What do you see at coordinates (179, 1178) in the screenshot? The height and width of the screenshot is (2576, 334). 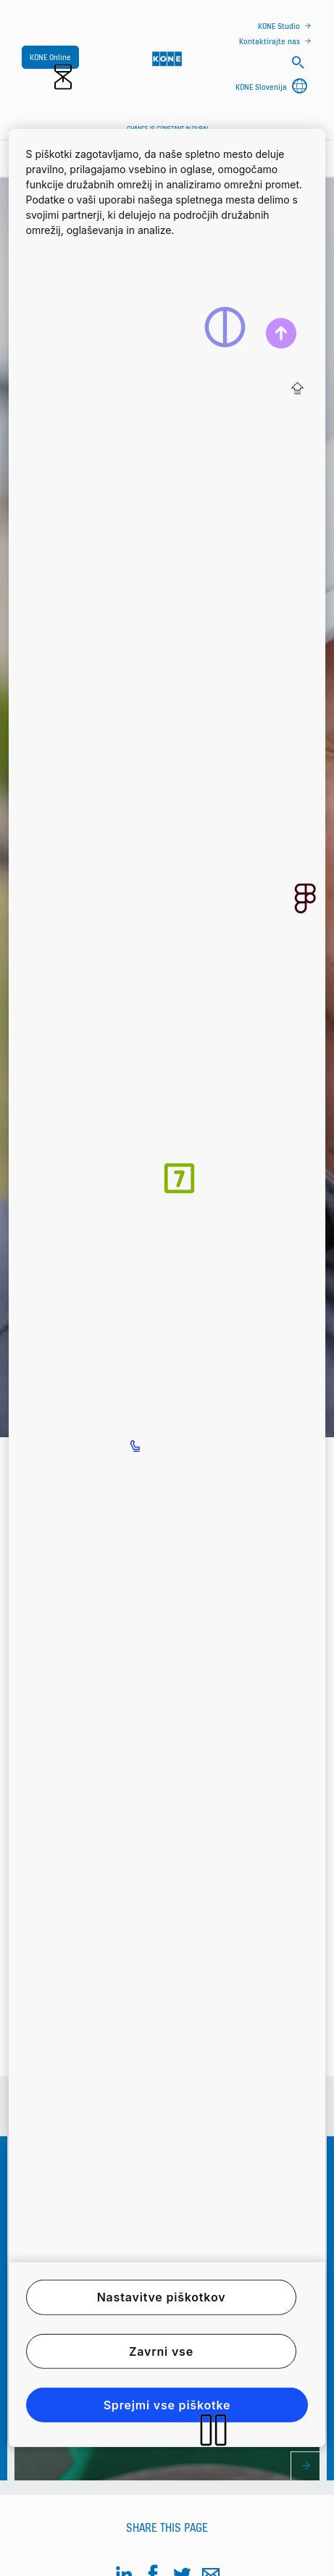 I see `select or input the number seven` at bounding box center [179, 1178].